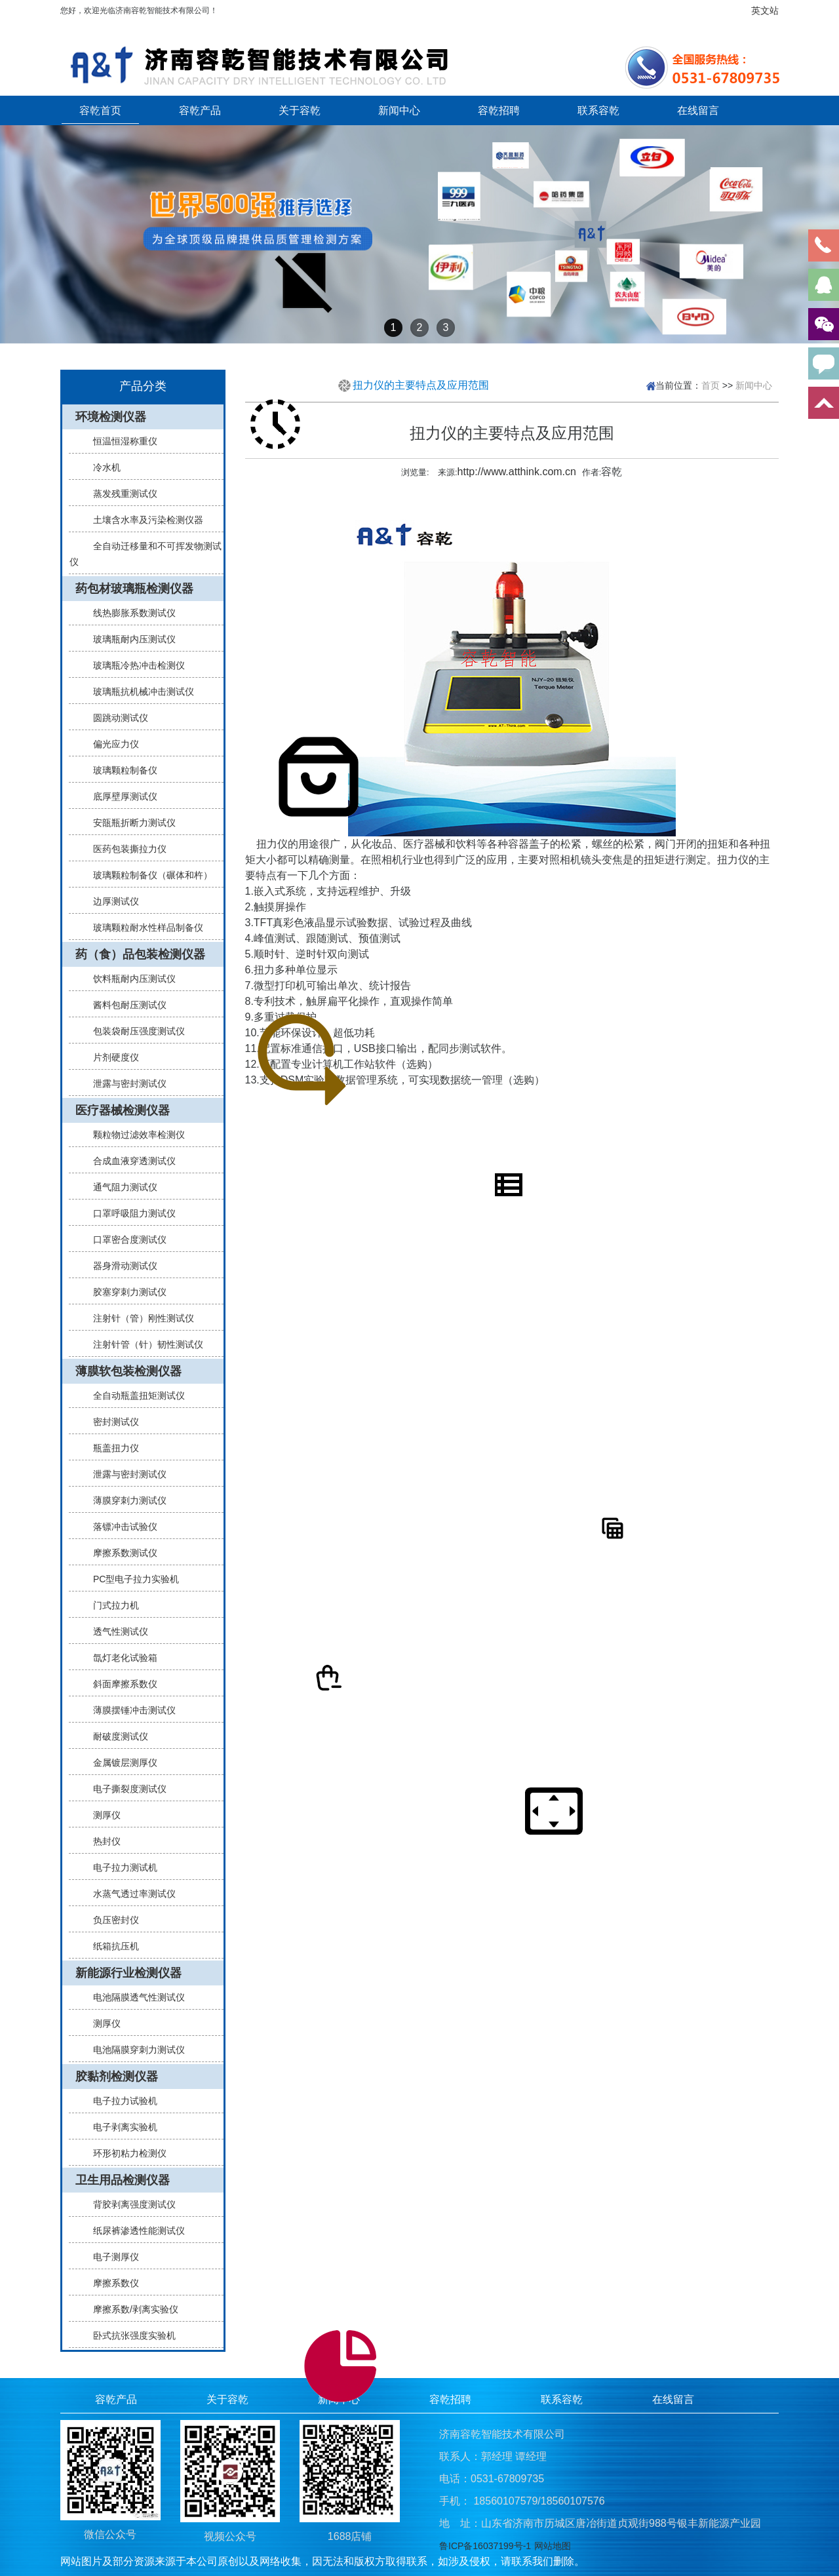 The width and height of the screenshot is (839, 2576). I want to click on repeat or iterate through items, so click(300, 1057).